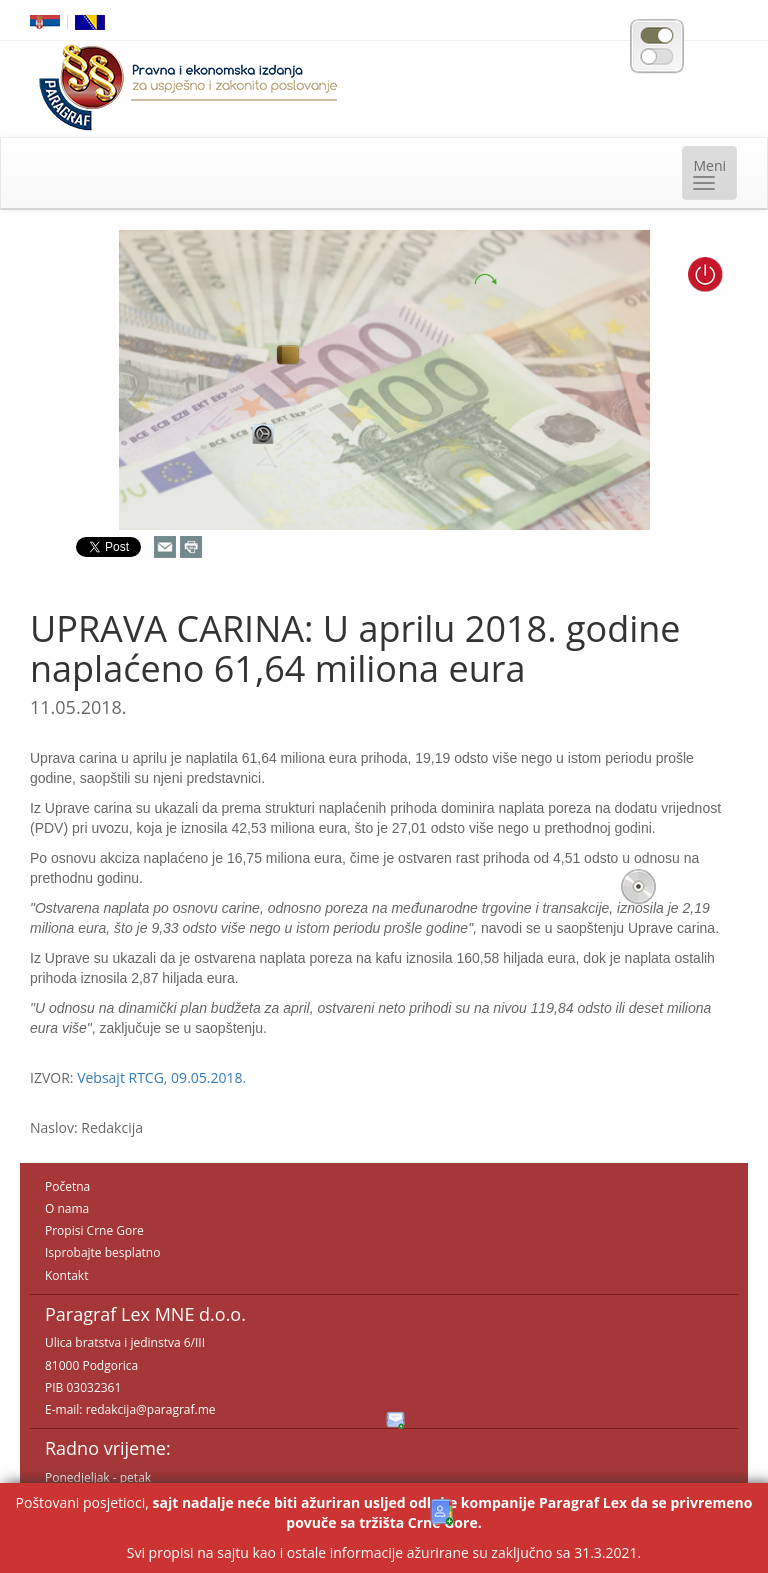  I want to click on compose a new email message, so click(395, 1419).